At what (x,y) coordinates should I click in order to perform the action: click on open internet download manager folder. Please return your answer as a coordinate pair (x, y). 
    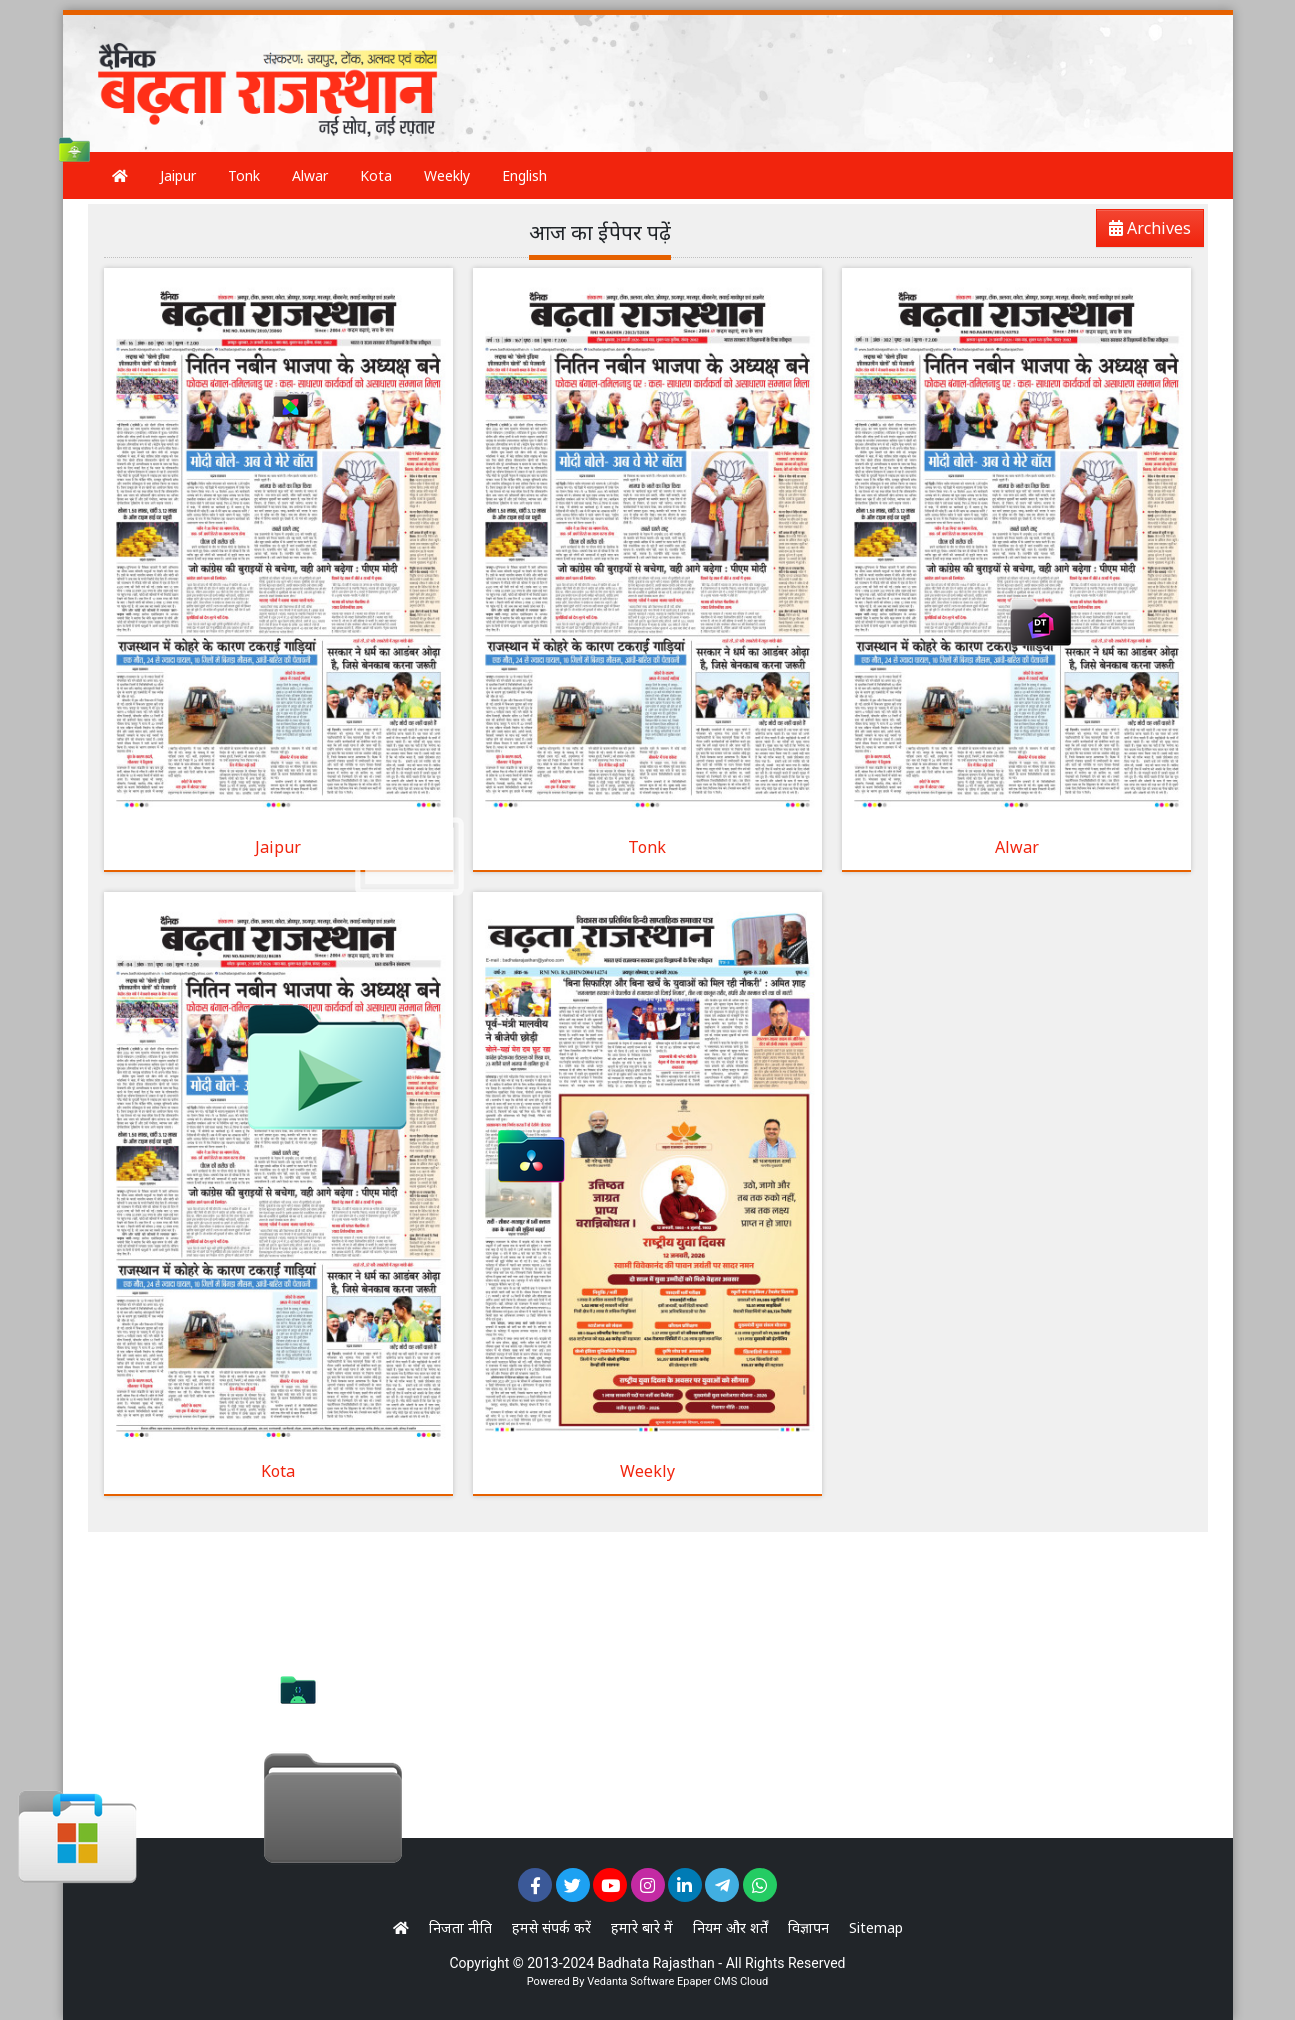
    Looking at the image, I should click on (326, 1071).